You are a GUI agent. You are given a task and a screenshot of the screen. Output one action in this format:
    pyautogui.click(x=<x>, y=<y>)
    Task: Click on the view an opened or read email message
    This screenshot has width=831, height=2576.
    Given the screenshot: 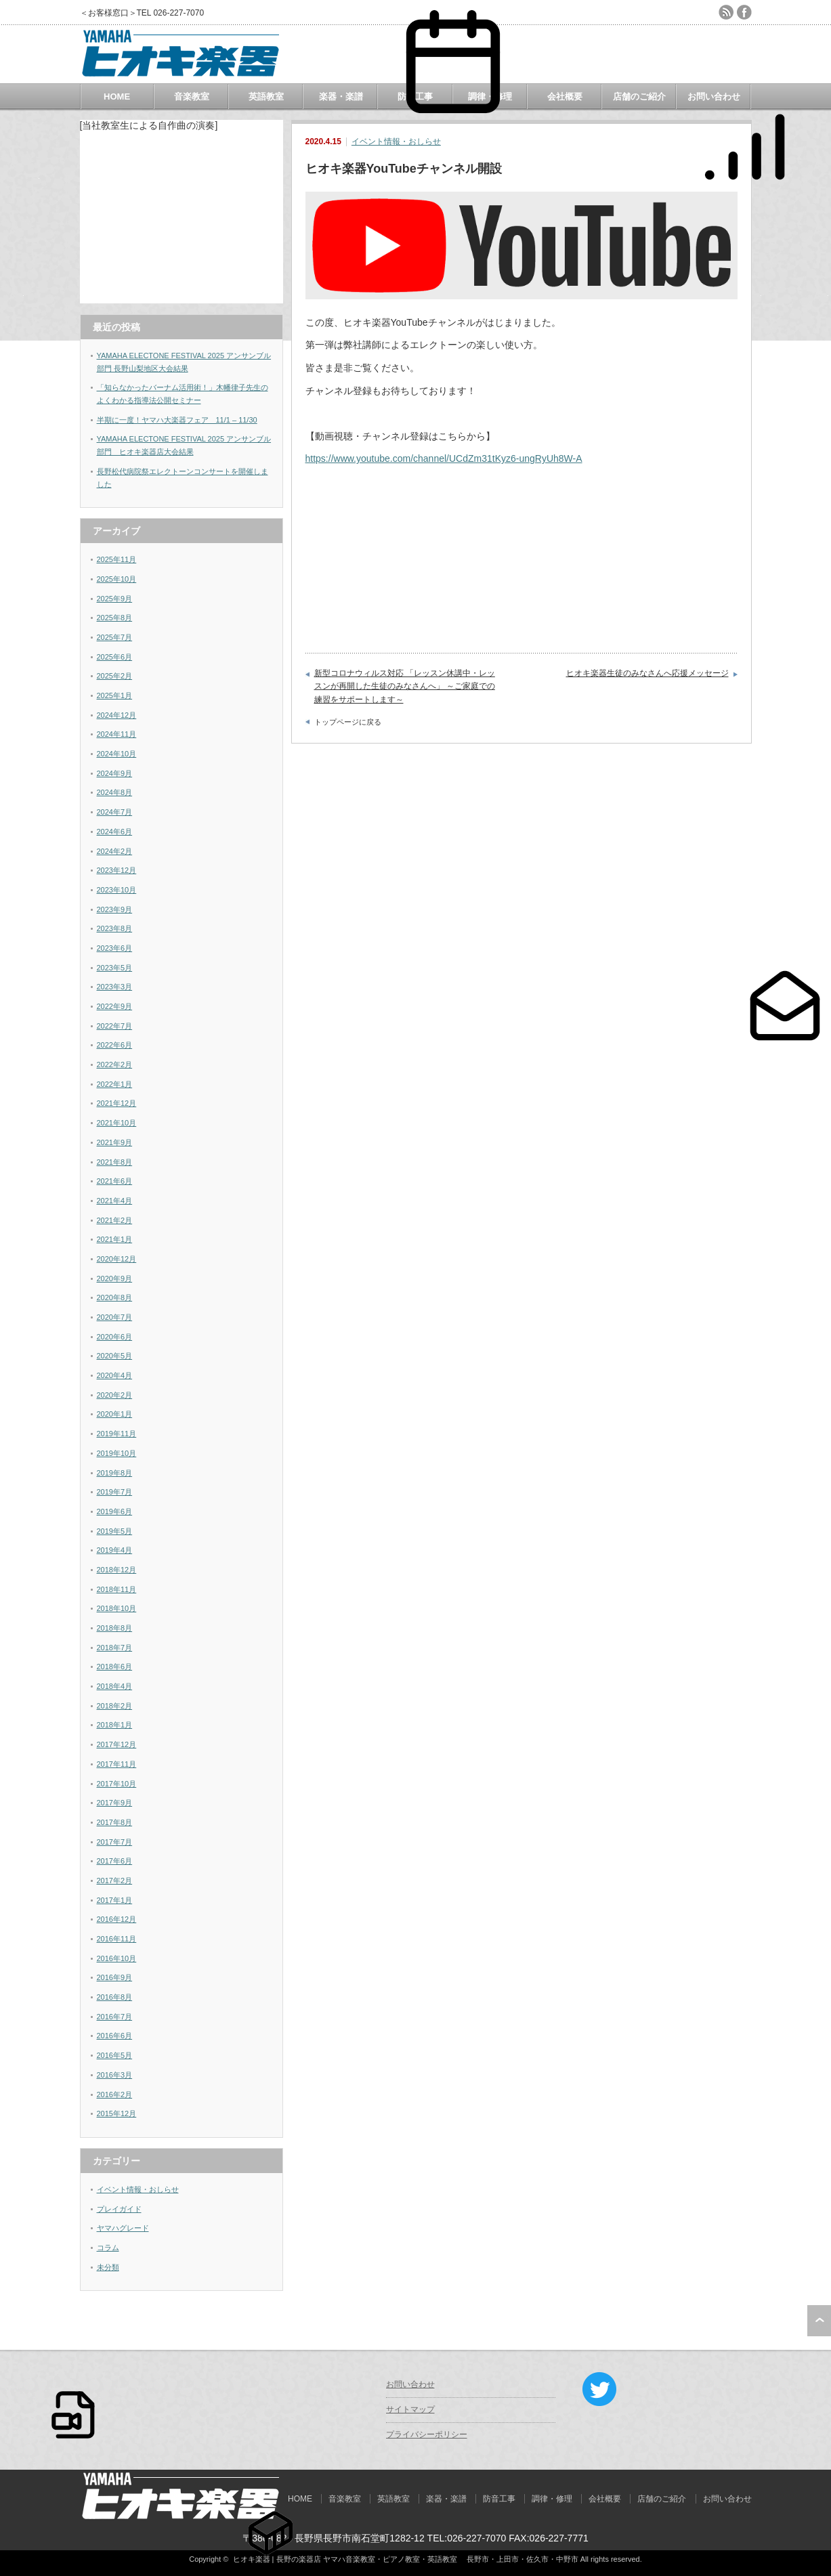 What is the action you would take?
    pyautogui.click(x=785, y=1006)
    